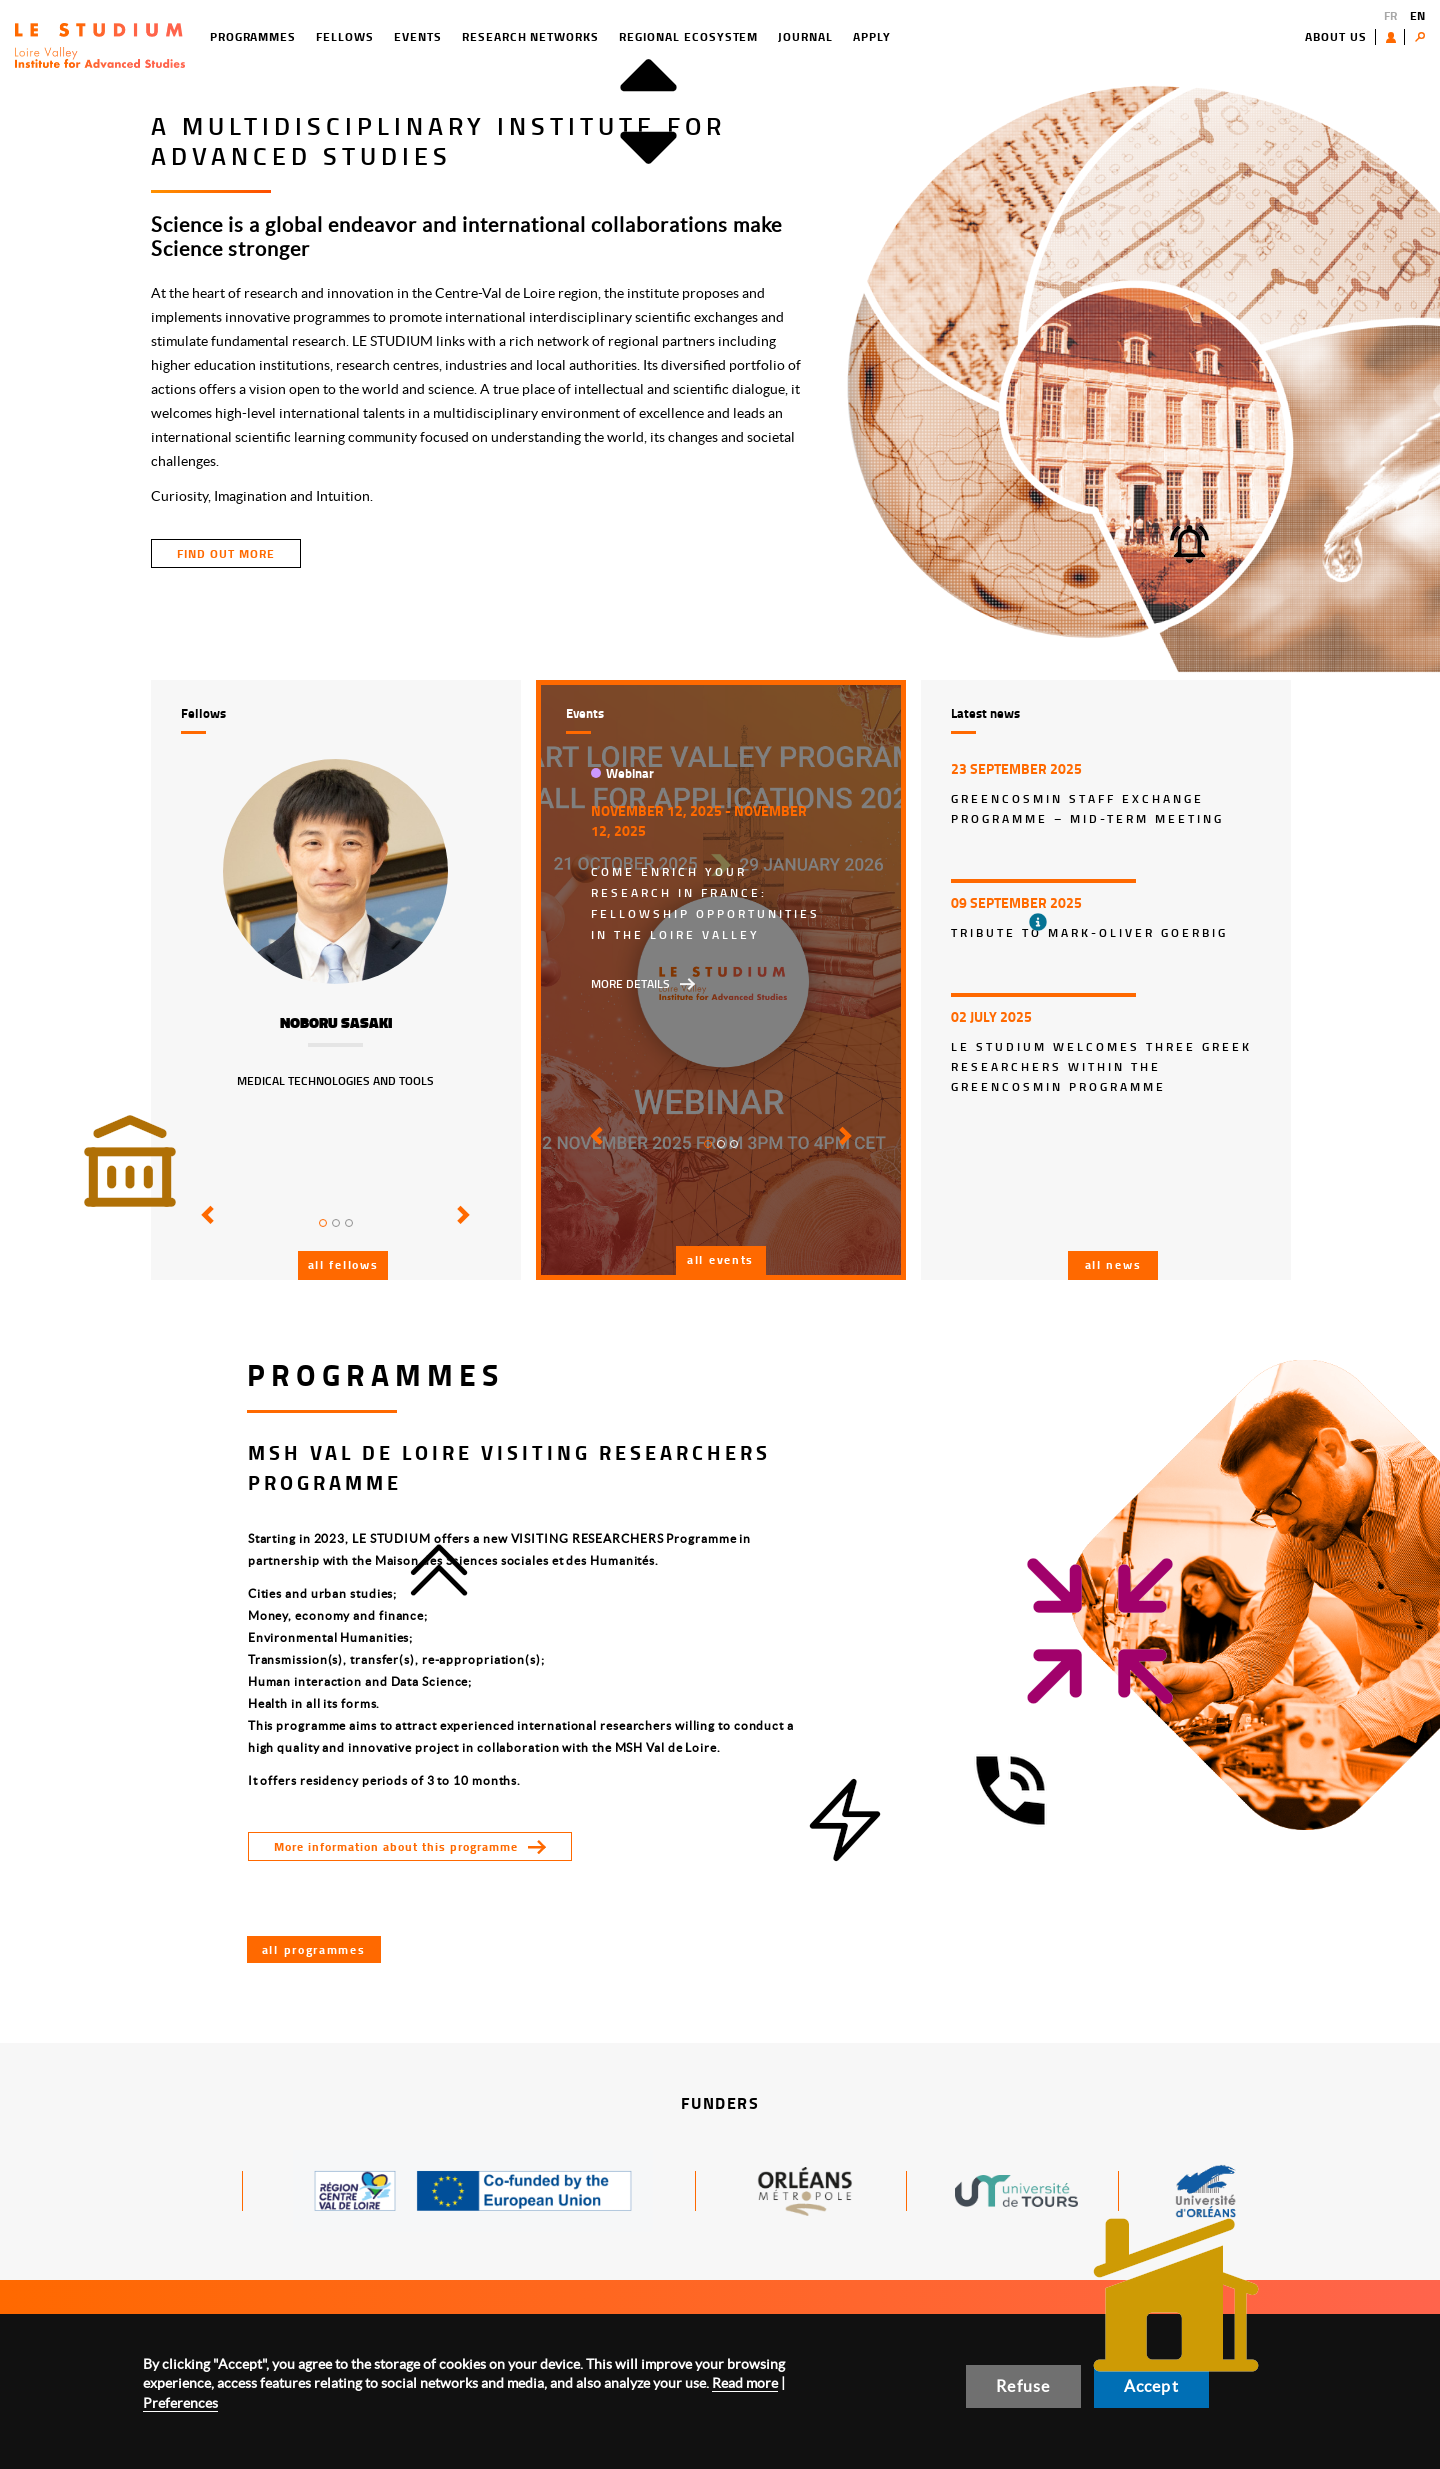 The height and width of the screenshot is (2469, 1440). Describe the element at coordinates (130, 1161) in the screenshot. I see `access banking or financial services` at that location.